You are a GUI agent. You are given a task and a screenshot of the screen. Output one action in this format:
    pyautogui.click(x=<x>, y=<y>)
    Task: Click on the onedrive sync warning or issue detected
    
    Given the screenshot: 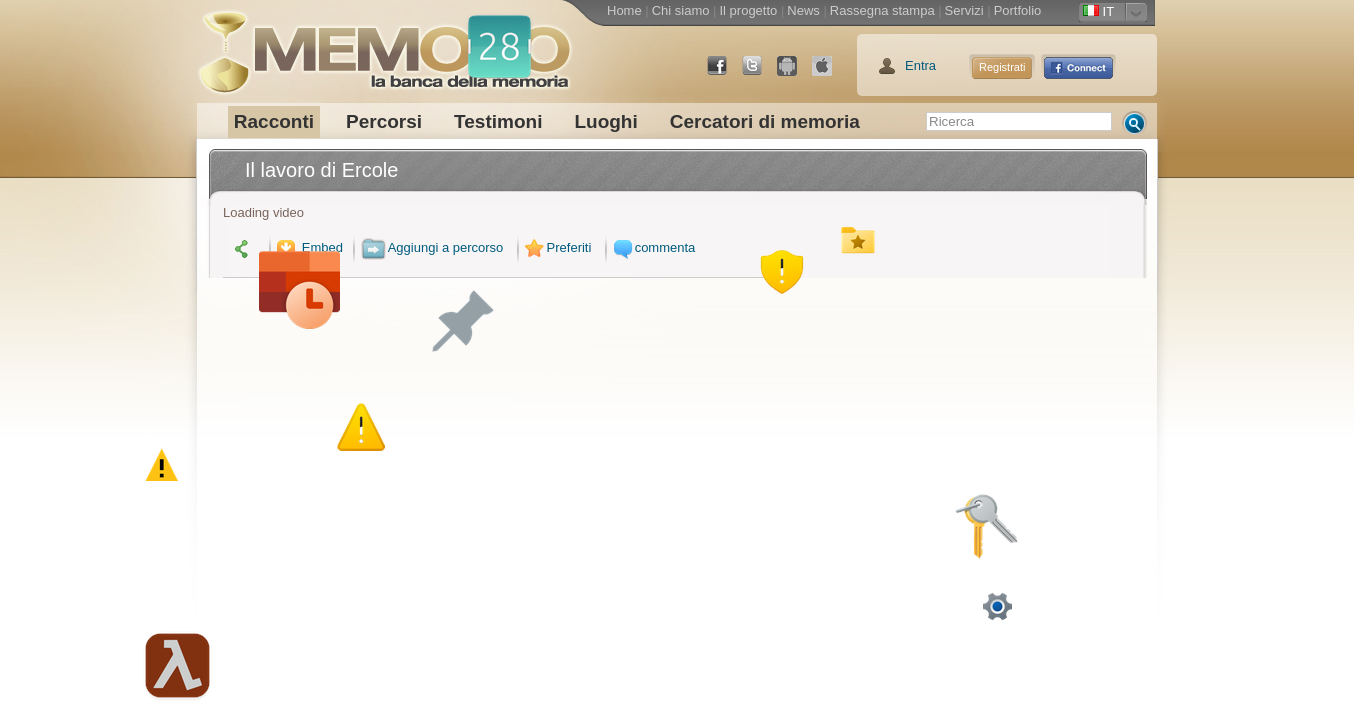 What is the action you would take?
    pyautogui.click(x=149, y=452)
    